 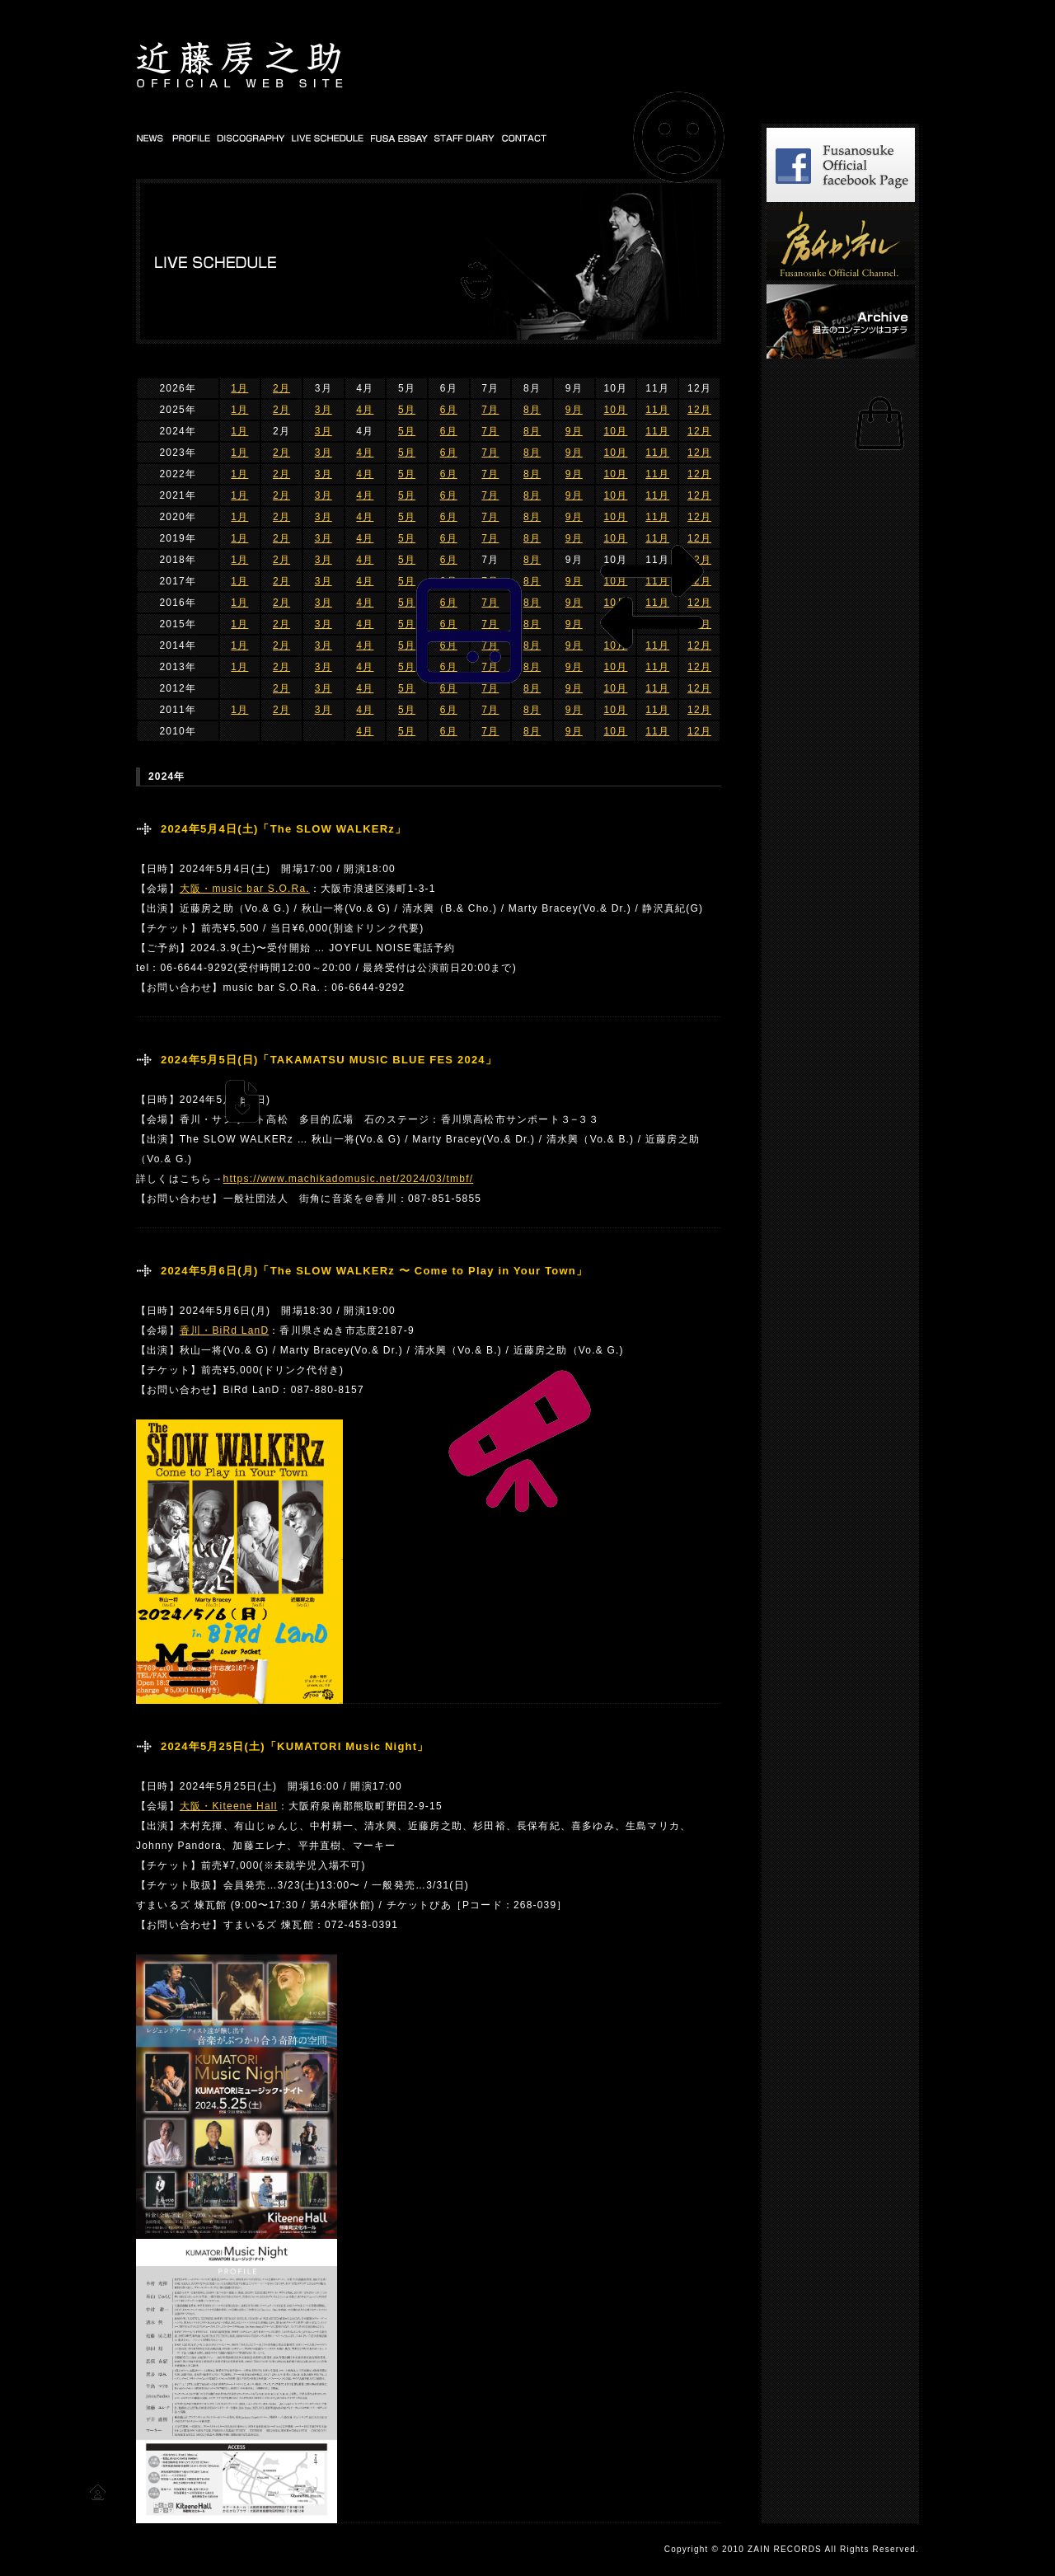 I want to click on indicate negative feedback or dissatisfaction, so click(x=678, y=137).